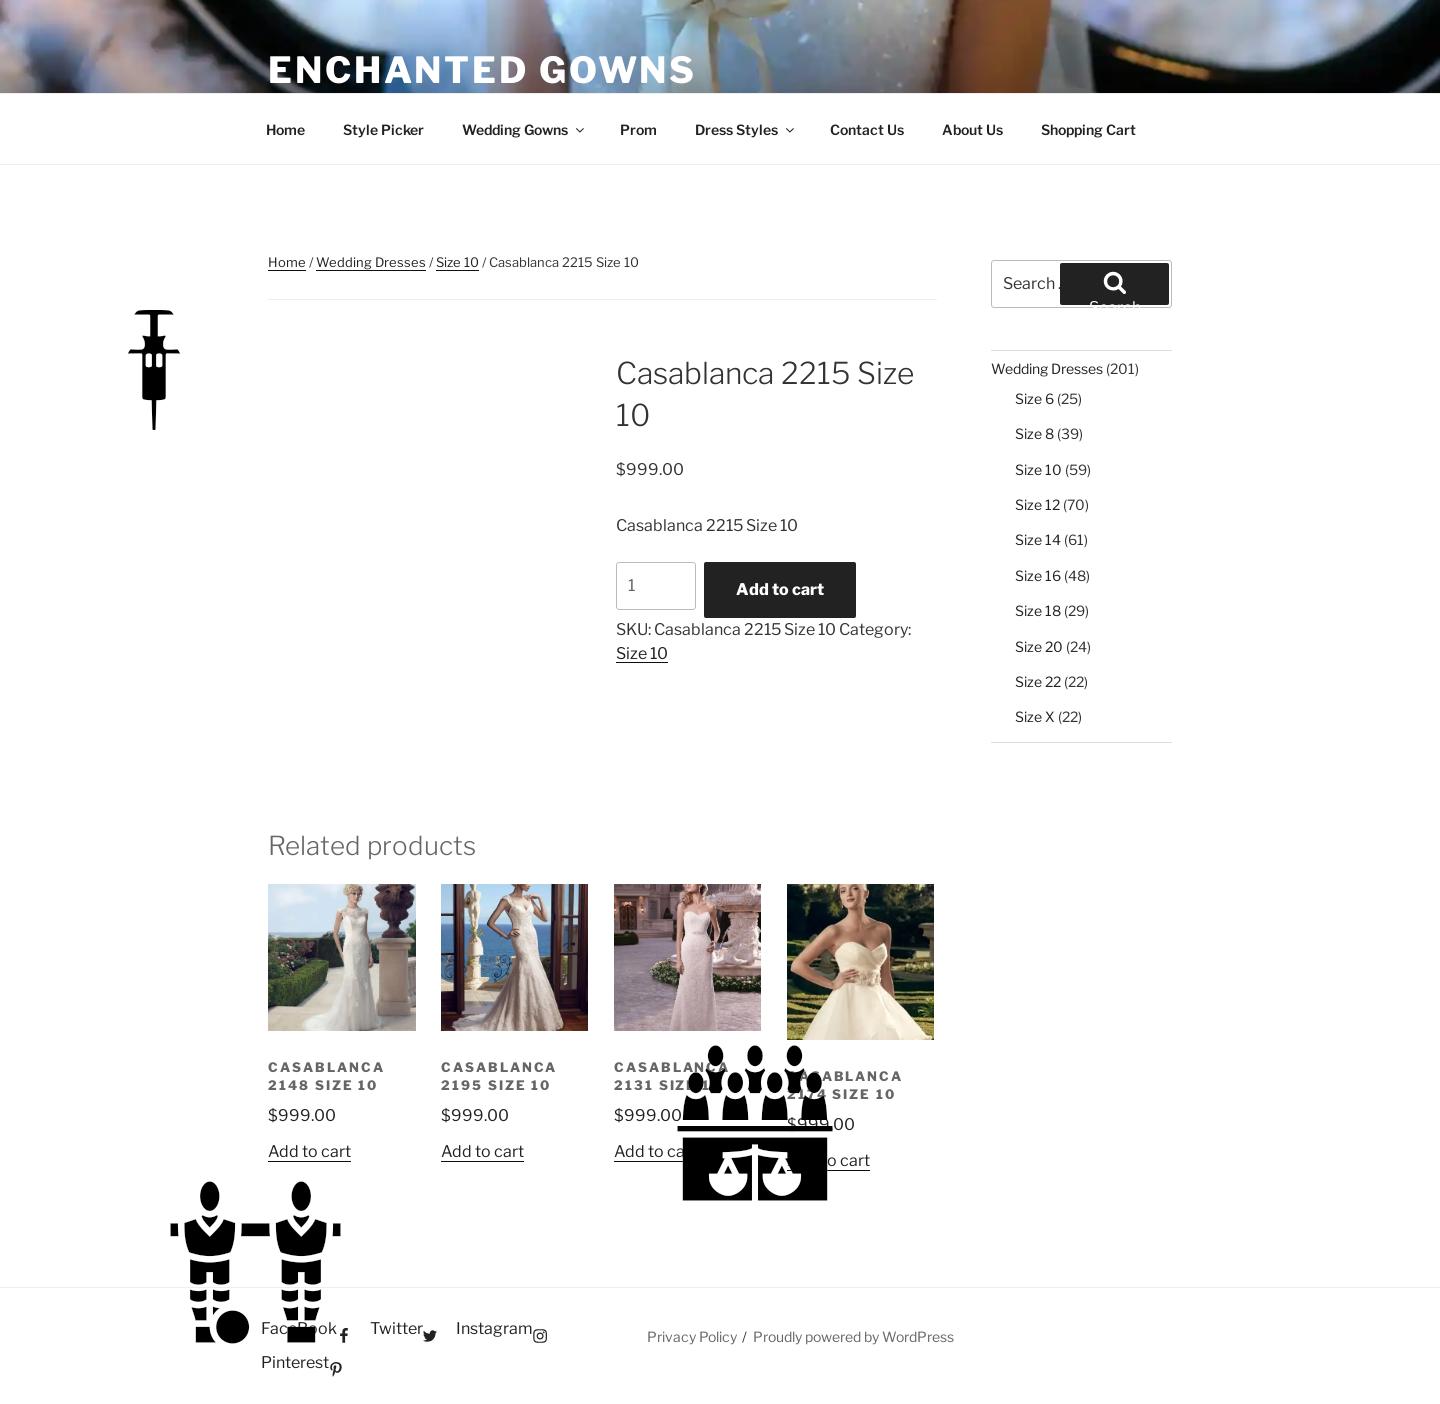 This screenshot has width=1440, height=1404. What do you see at coordinates (255, 1262) in the screenshot?
I see `access foosball or table football game` at bounding box center [255, 1262].